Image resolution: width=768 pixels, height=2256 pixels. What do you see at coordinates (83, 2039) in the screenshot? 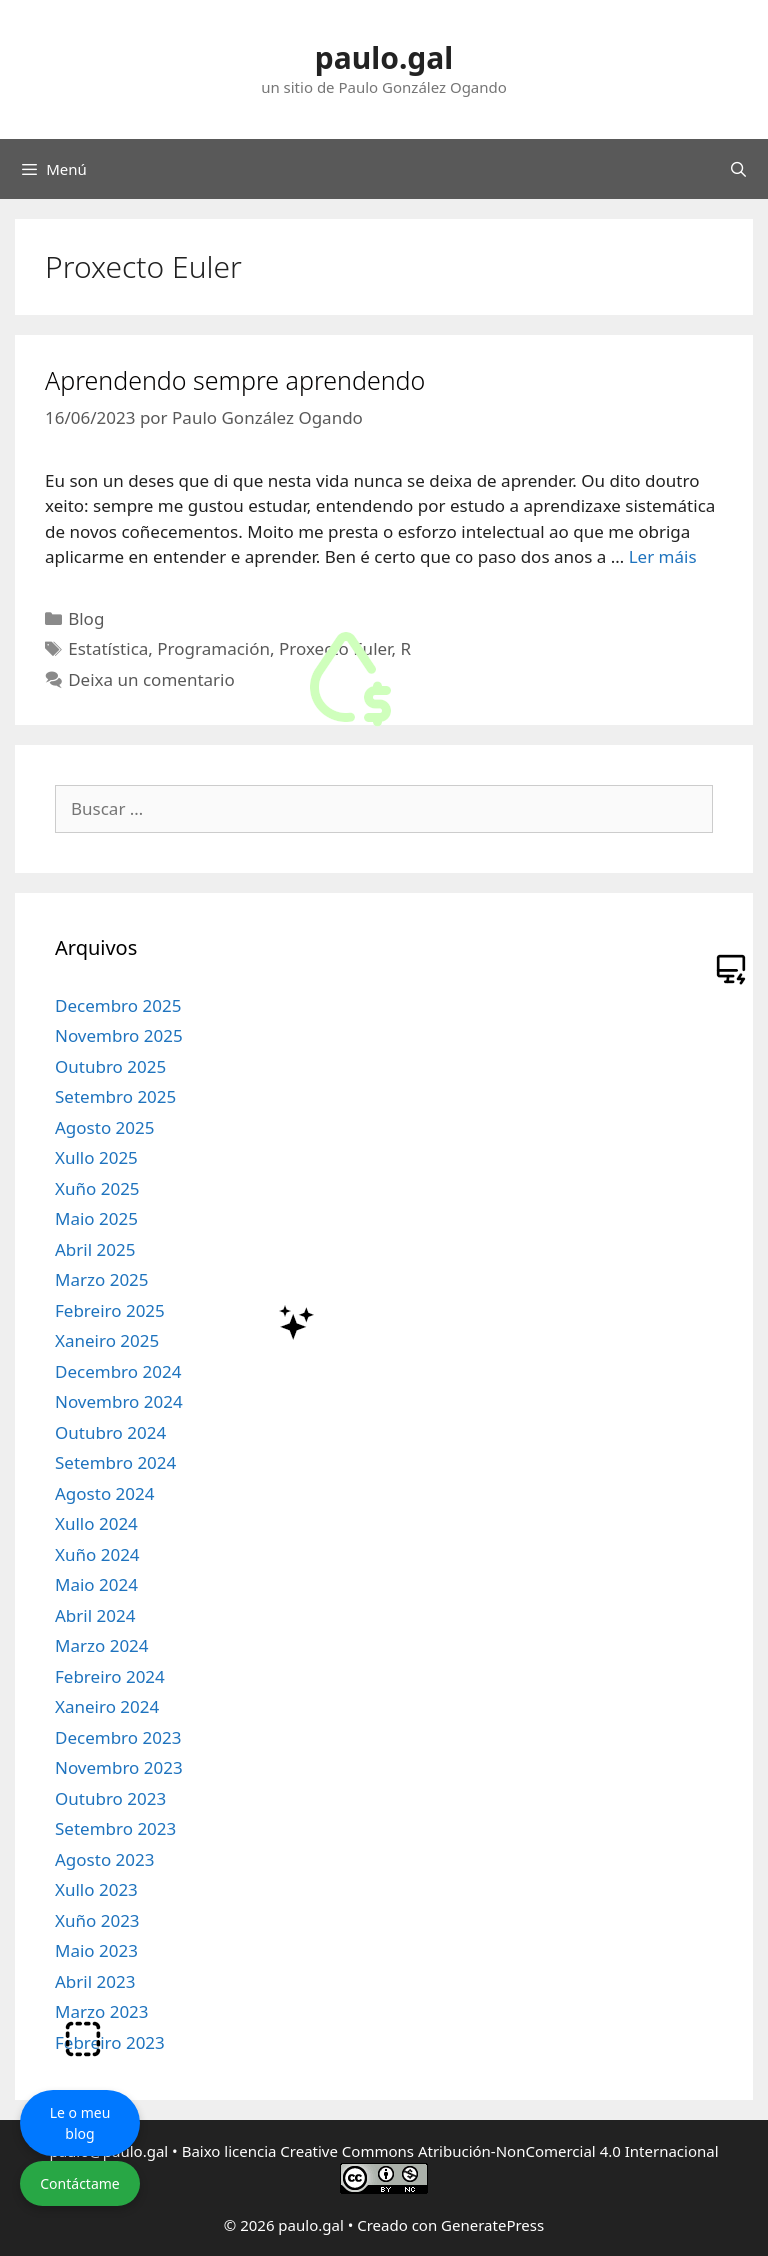
I see `create a selection area` at bounding box center [83, 2039].